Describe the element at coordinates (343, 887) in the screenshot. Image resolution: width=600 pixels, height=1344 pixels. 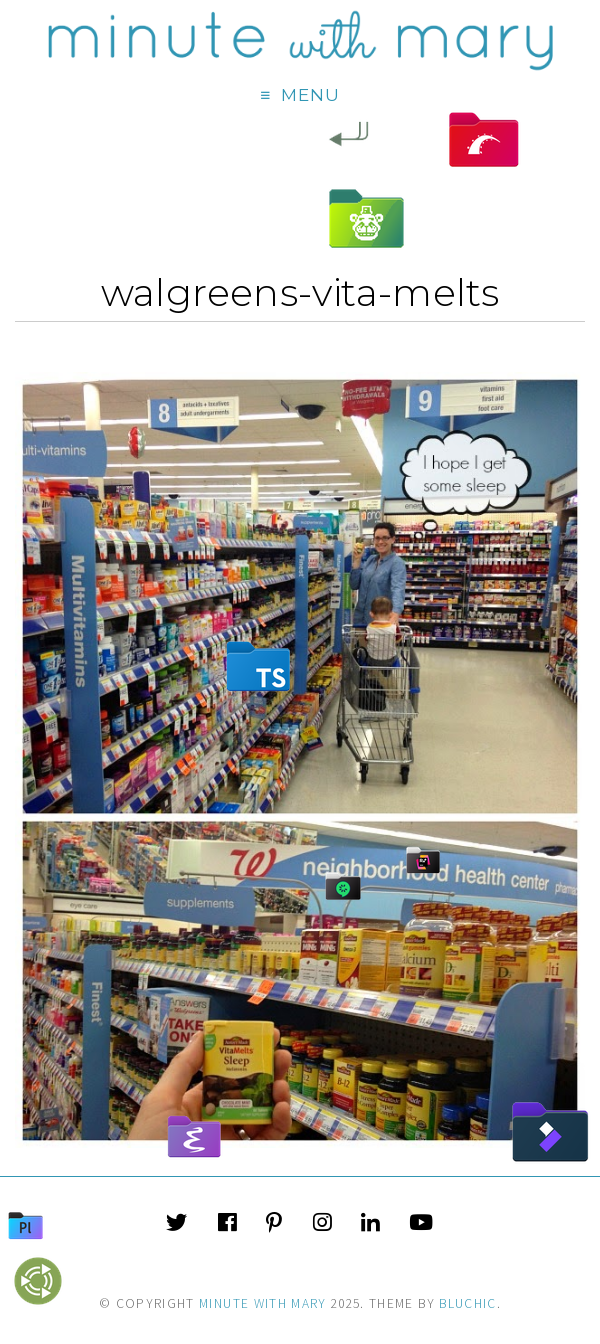
I see `folder containing cucumber/gherkin test files` at that location.